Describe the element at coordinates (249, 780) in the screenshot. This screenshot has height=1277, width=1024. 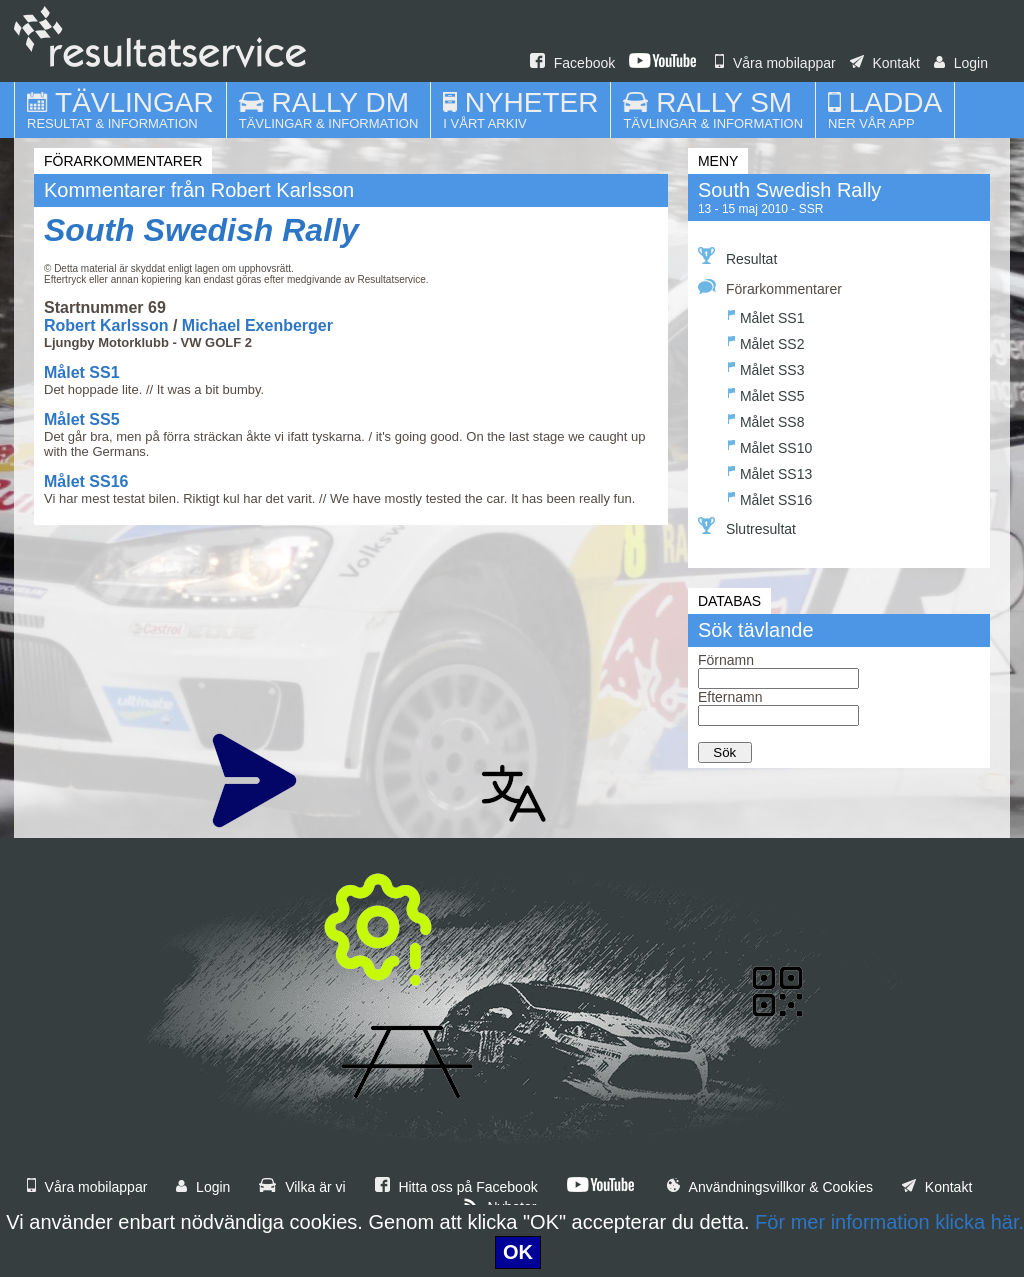
I see `send a message` at that location.